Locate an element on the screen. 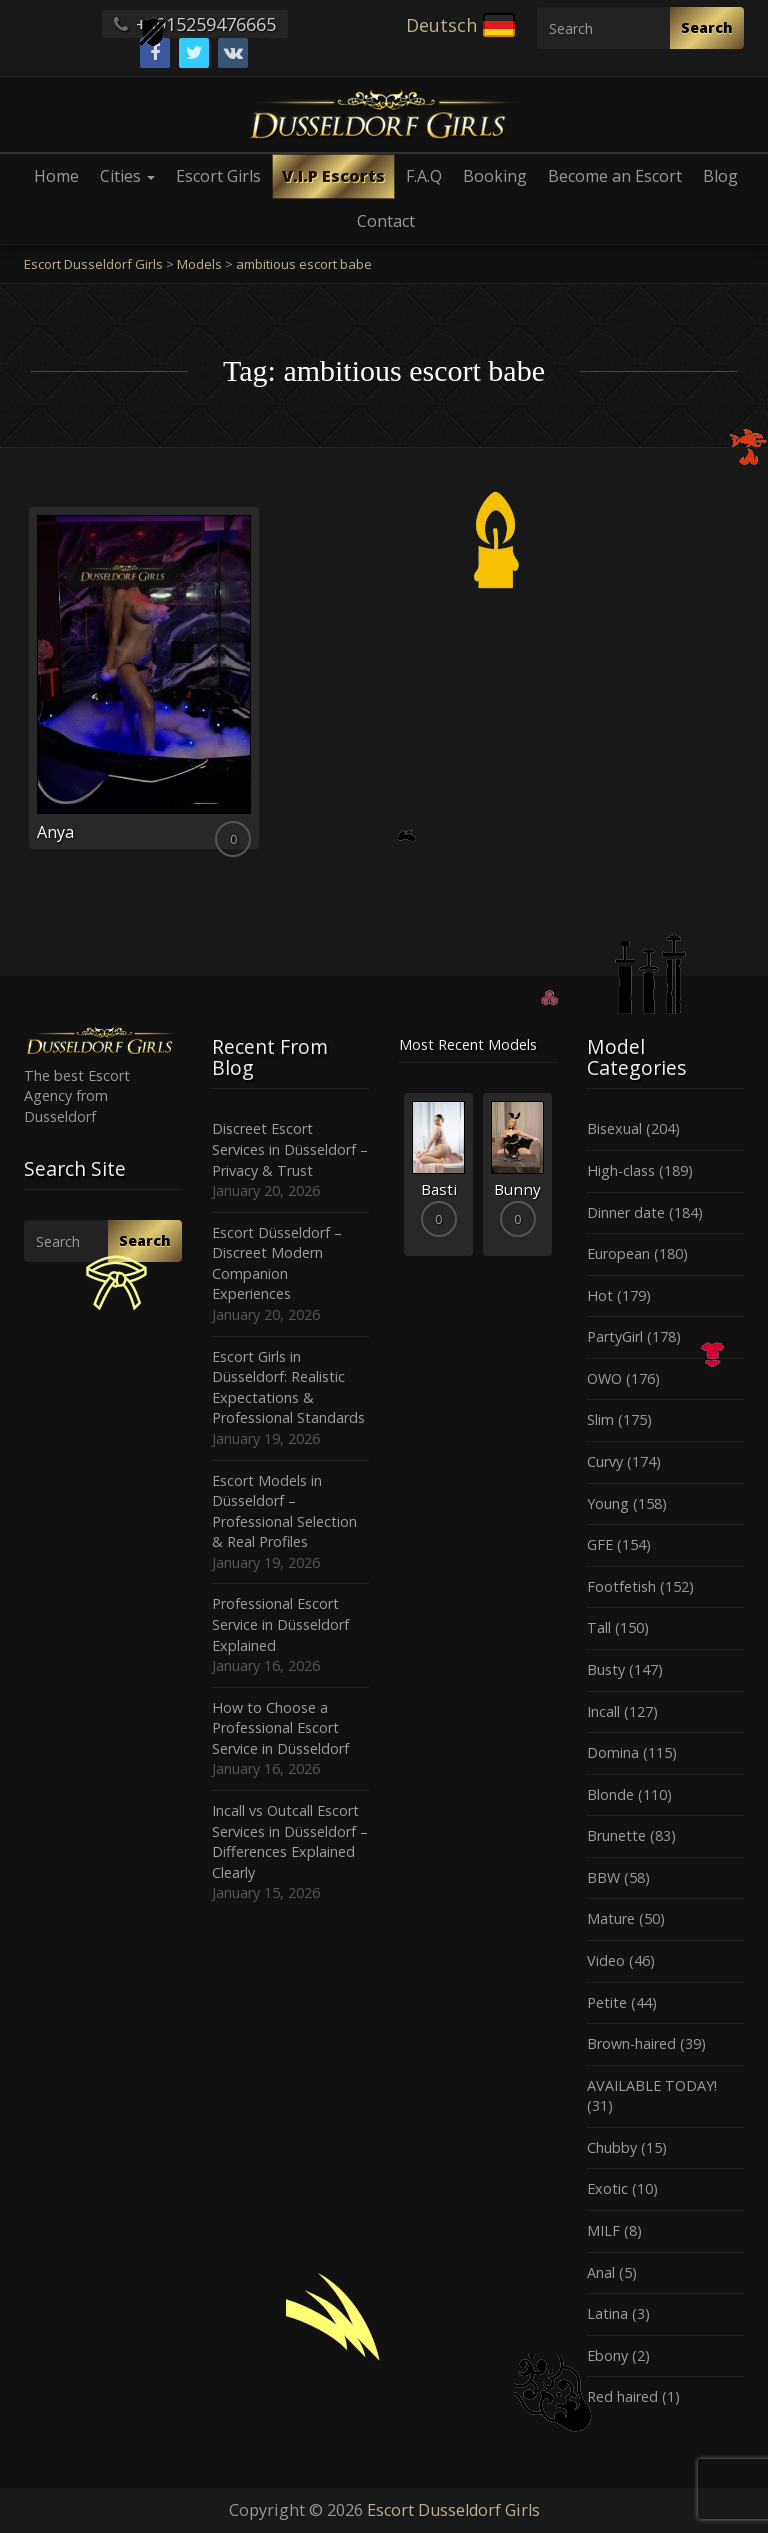  indicates wind or air movement effect is located at coordinates (332, 2319).